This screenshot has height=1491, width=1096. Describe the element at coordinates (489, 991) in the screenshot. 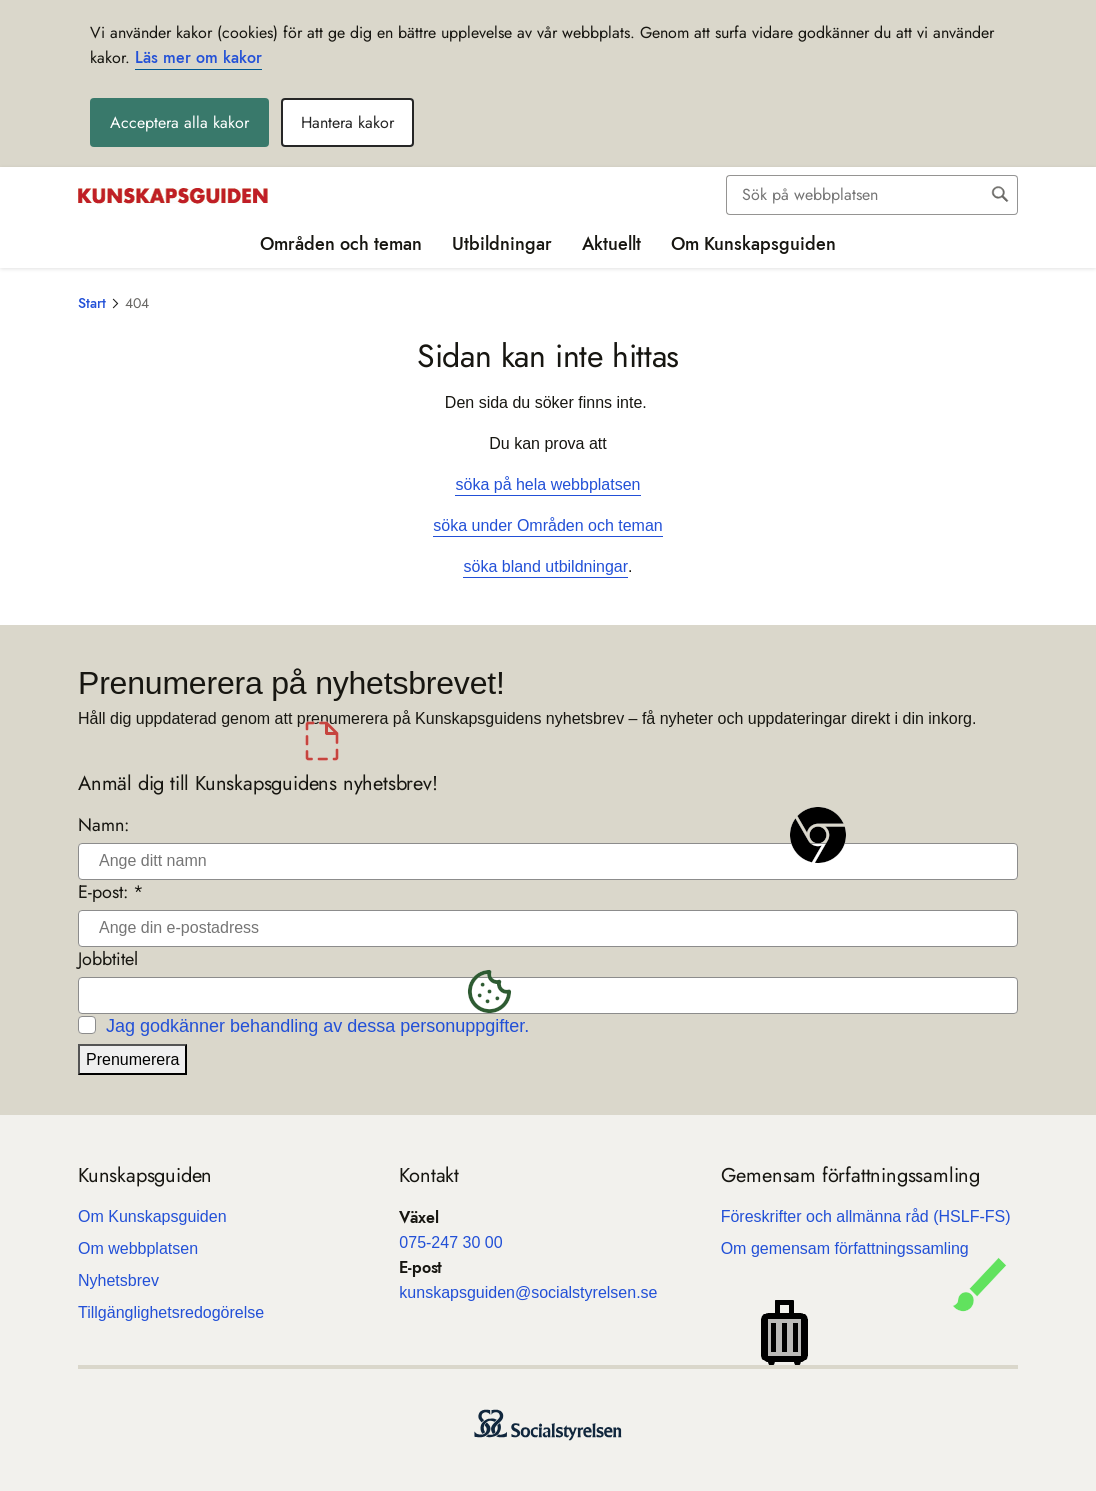

I see `manage cookie preferences` at that location.